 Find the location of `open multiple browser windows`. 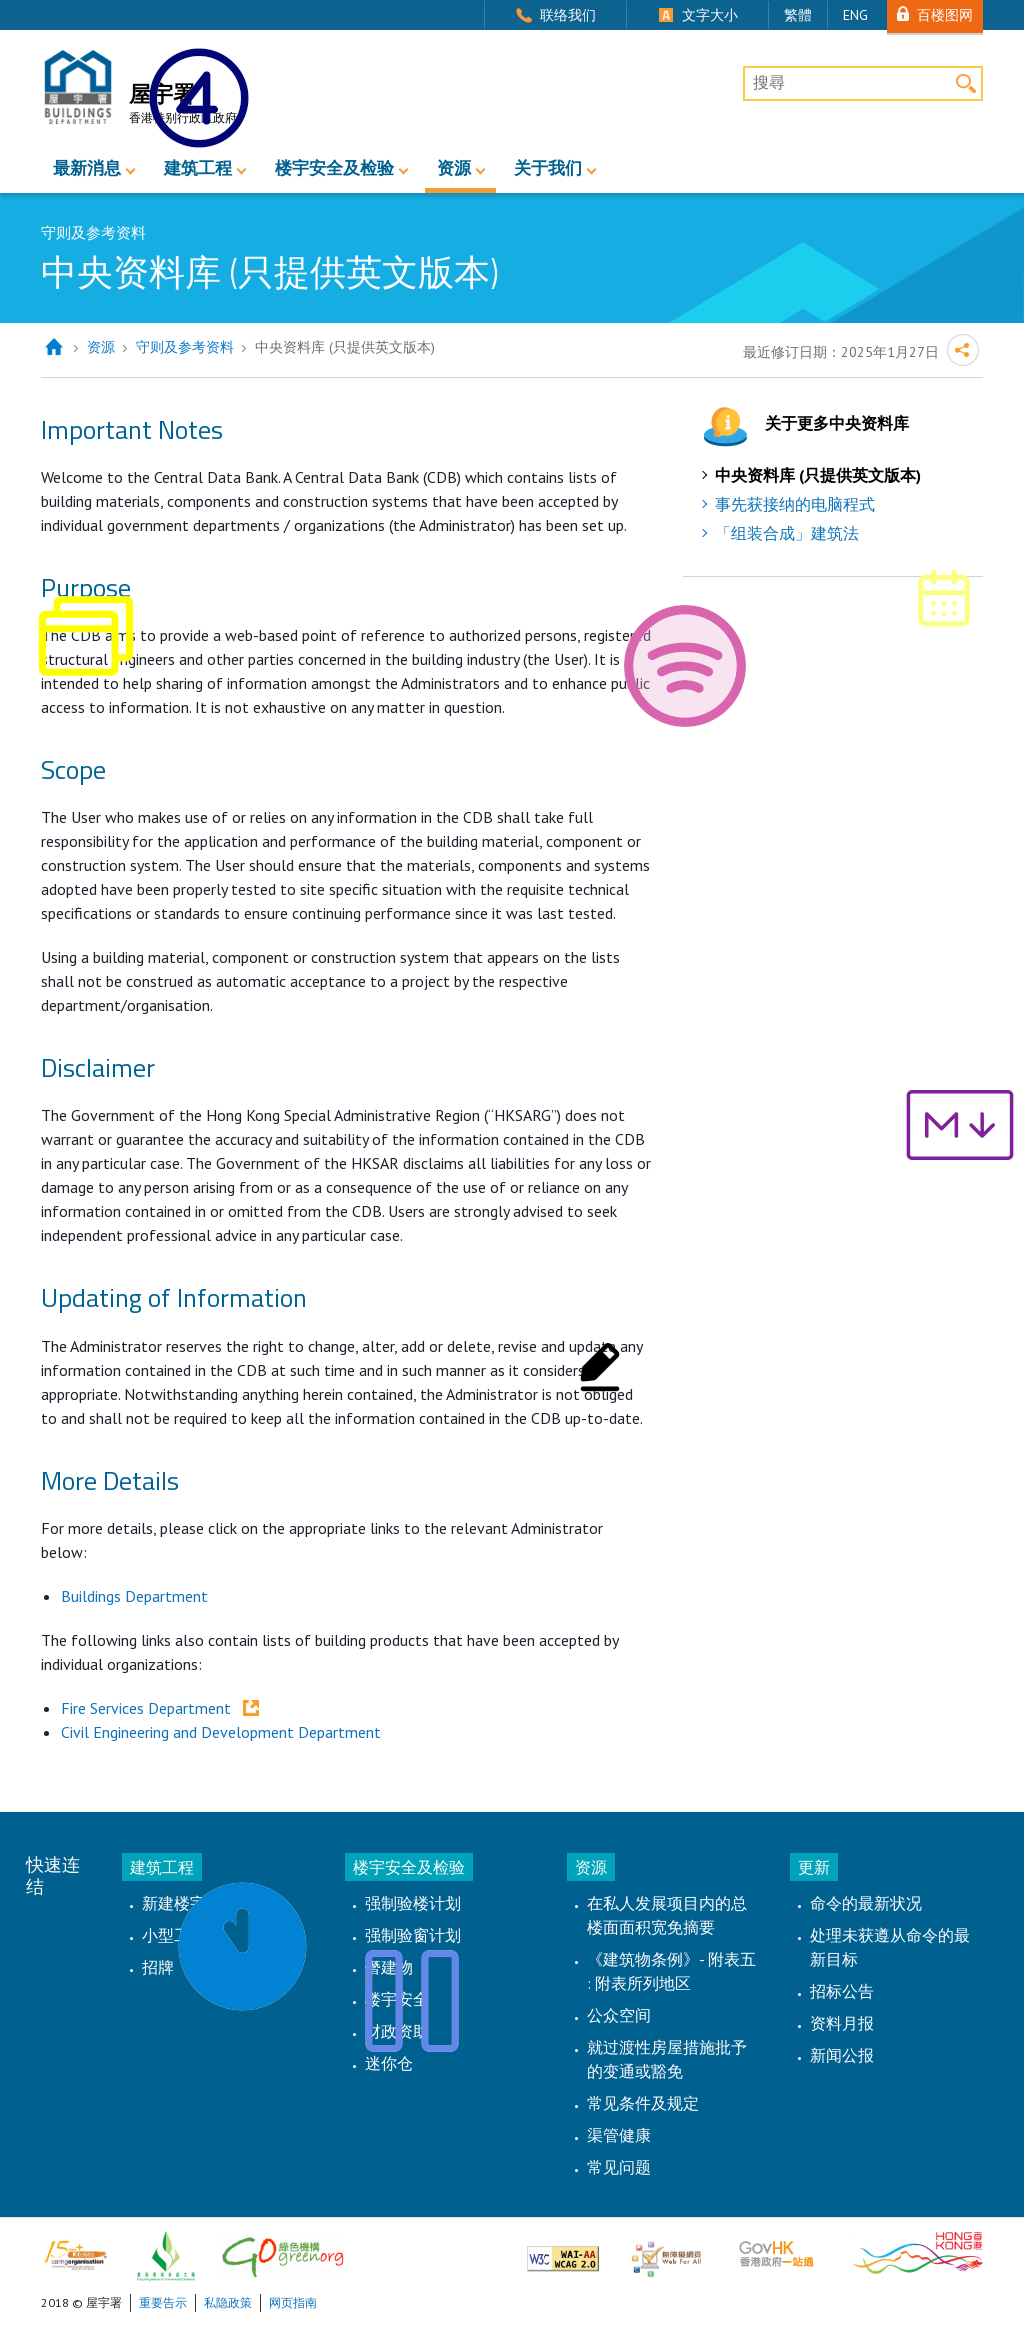

open multiple browser windows is located at coordinates (86, 636).